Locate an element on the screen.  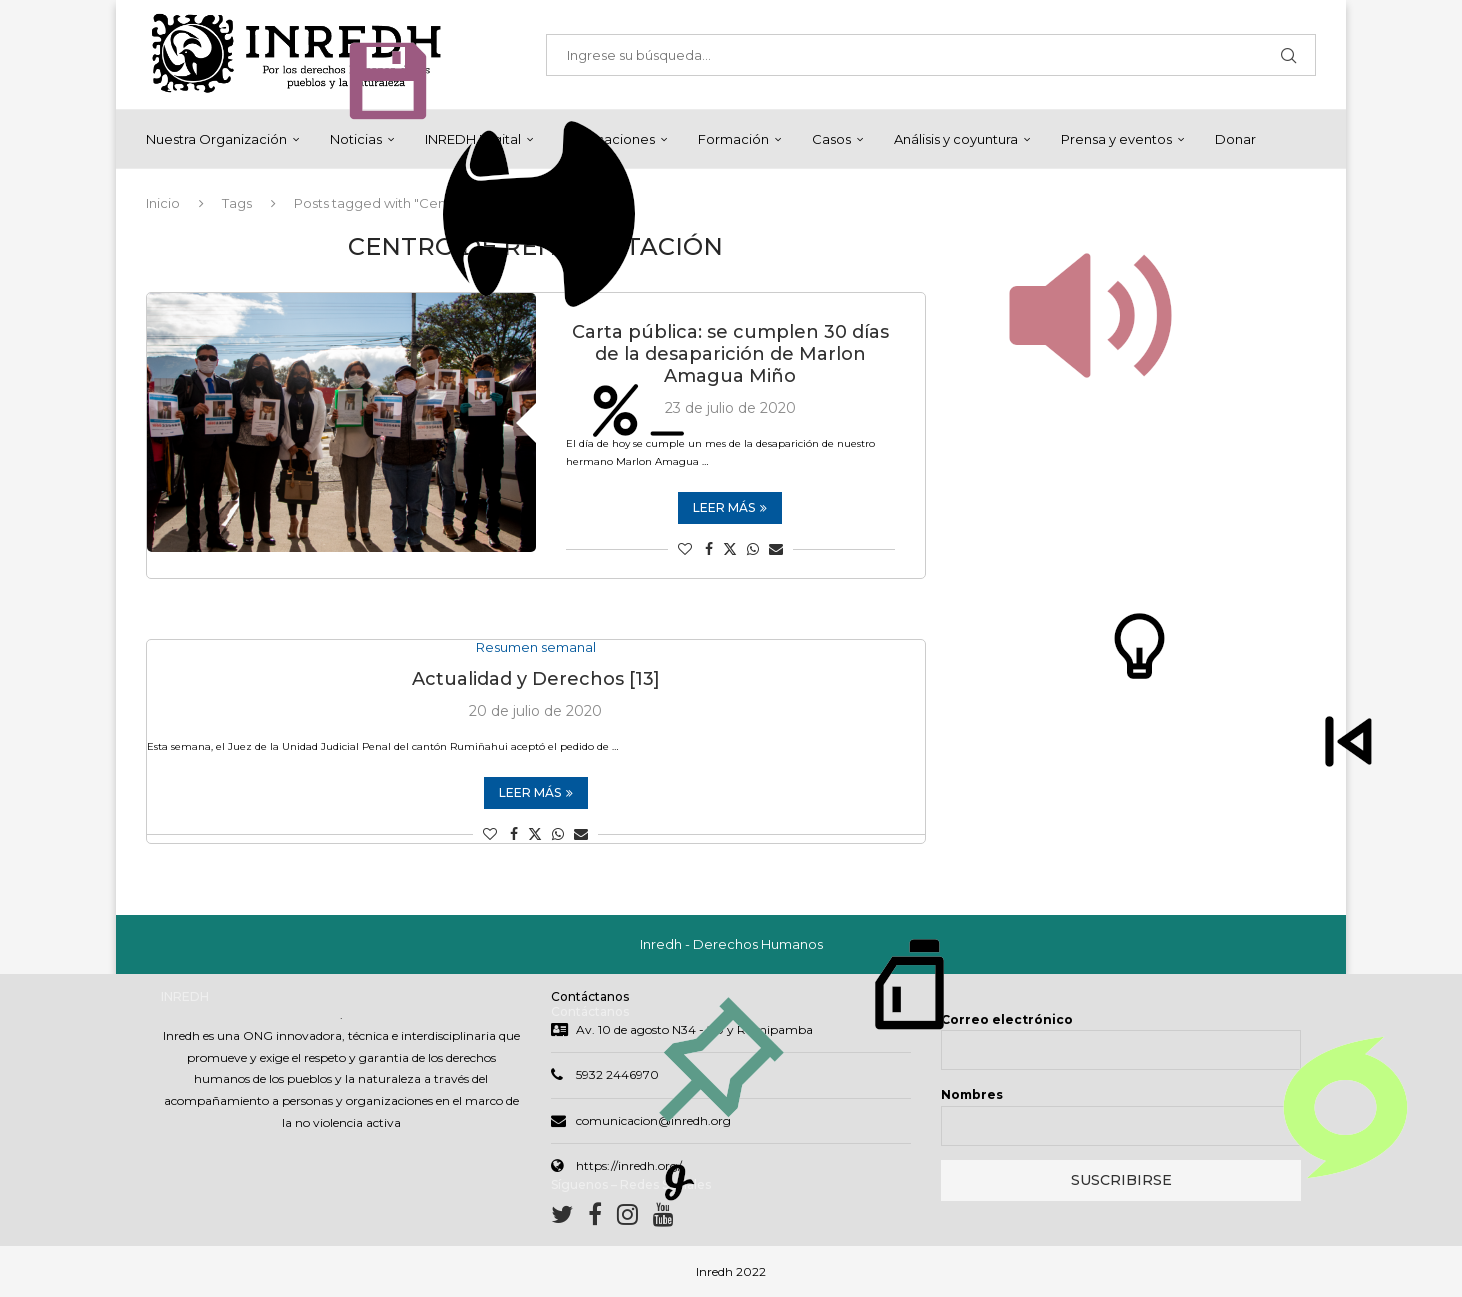
zsh shell or terminal application is located at coordinates (638, 410).